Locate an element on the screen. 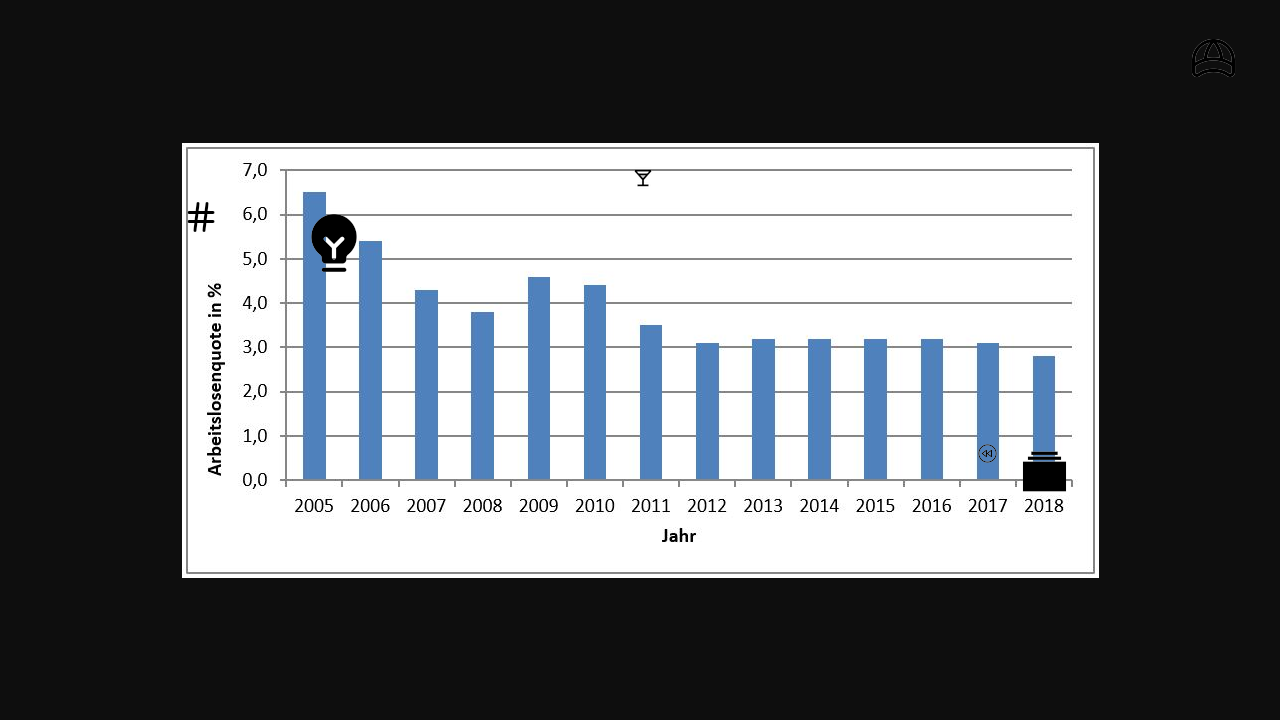 This screenshot has height=720, width=1280. add or browse hashtags is located at coordinates (201, 217).